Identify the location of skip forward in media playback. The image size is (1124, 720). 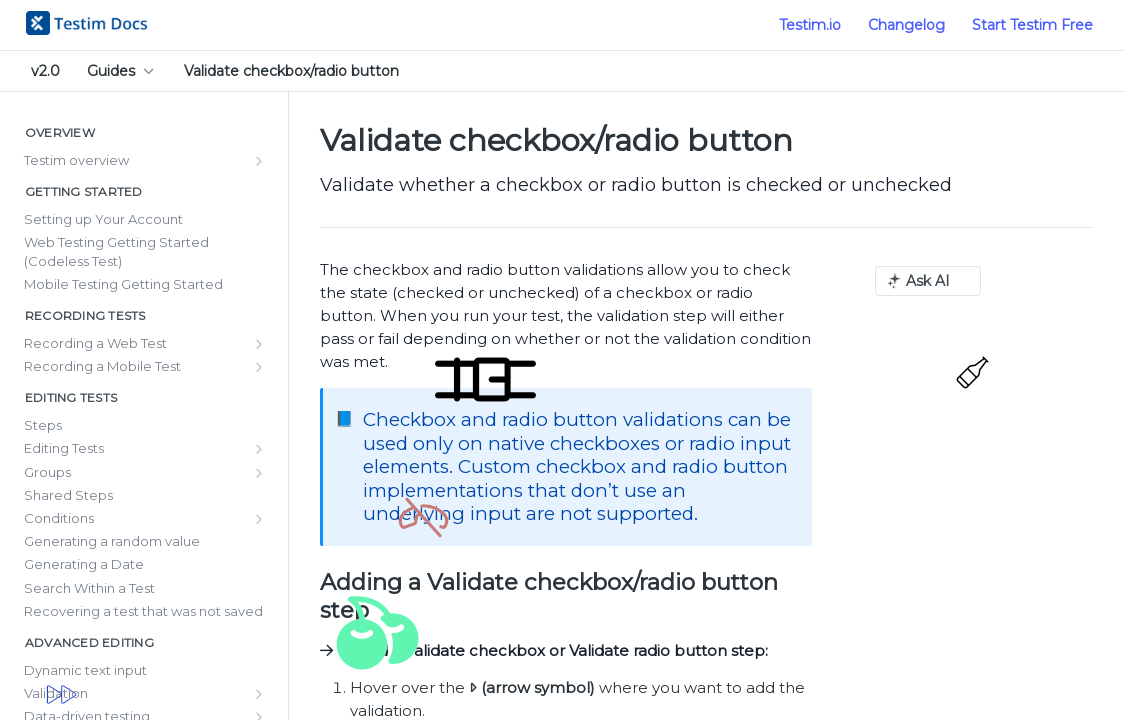
(59, 694).